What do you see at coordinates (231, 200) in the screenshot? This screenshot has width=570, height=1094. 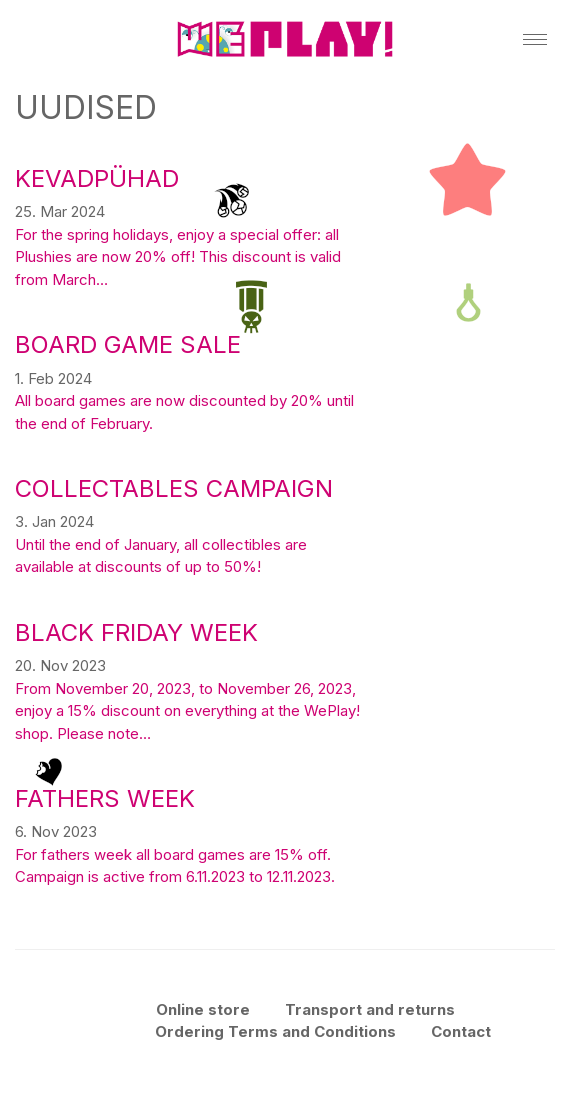 I see `fire attack or spell ability in a game` at bounding box center [231, 200].